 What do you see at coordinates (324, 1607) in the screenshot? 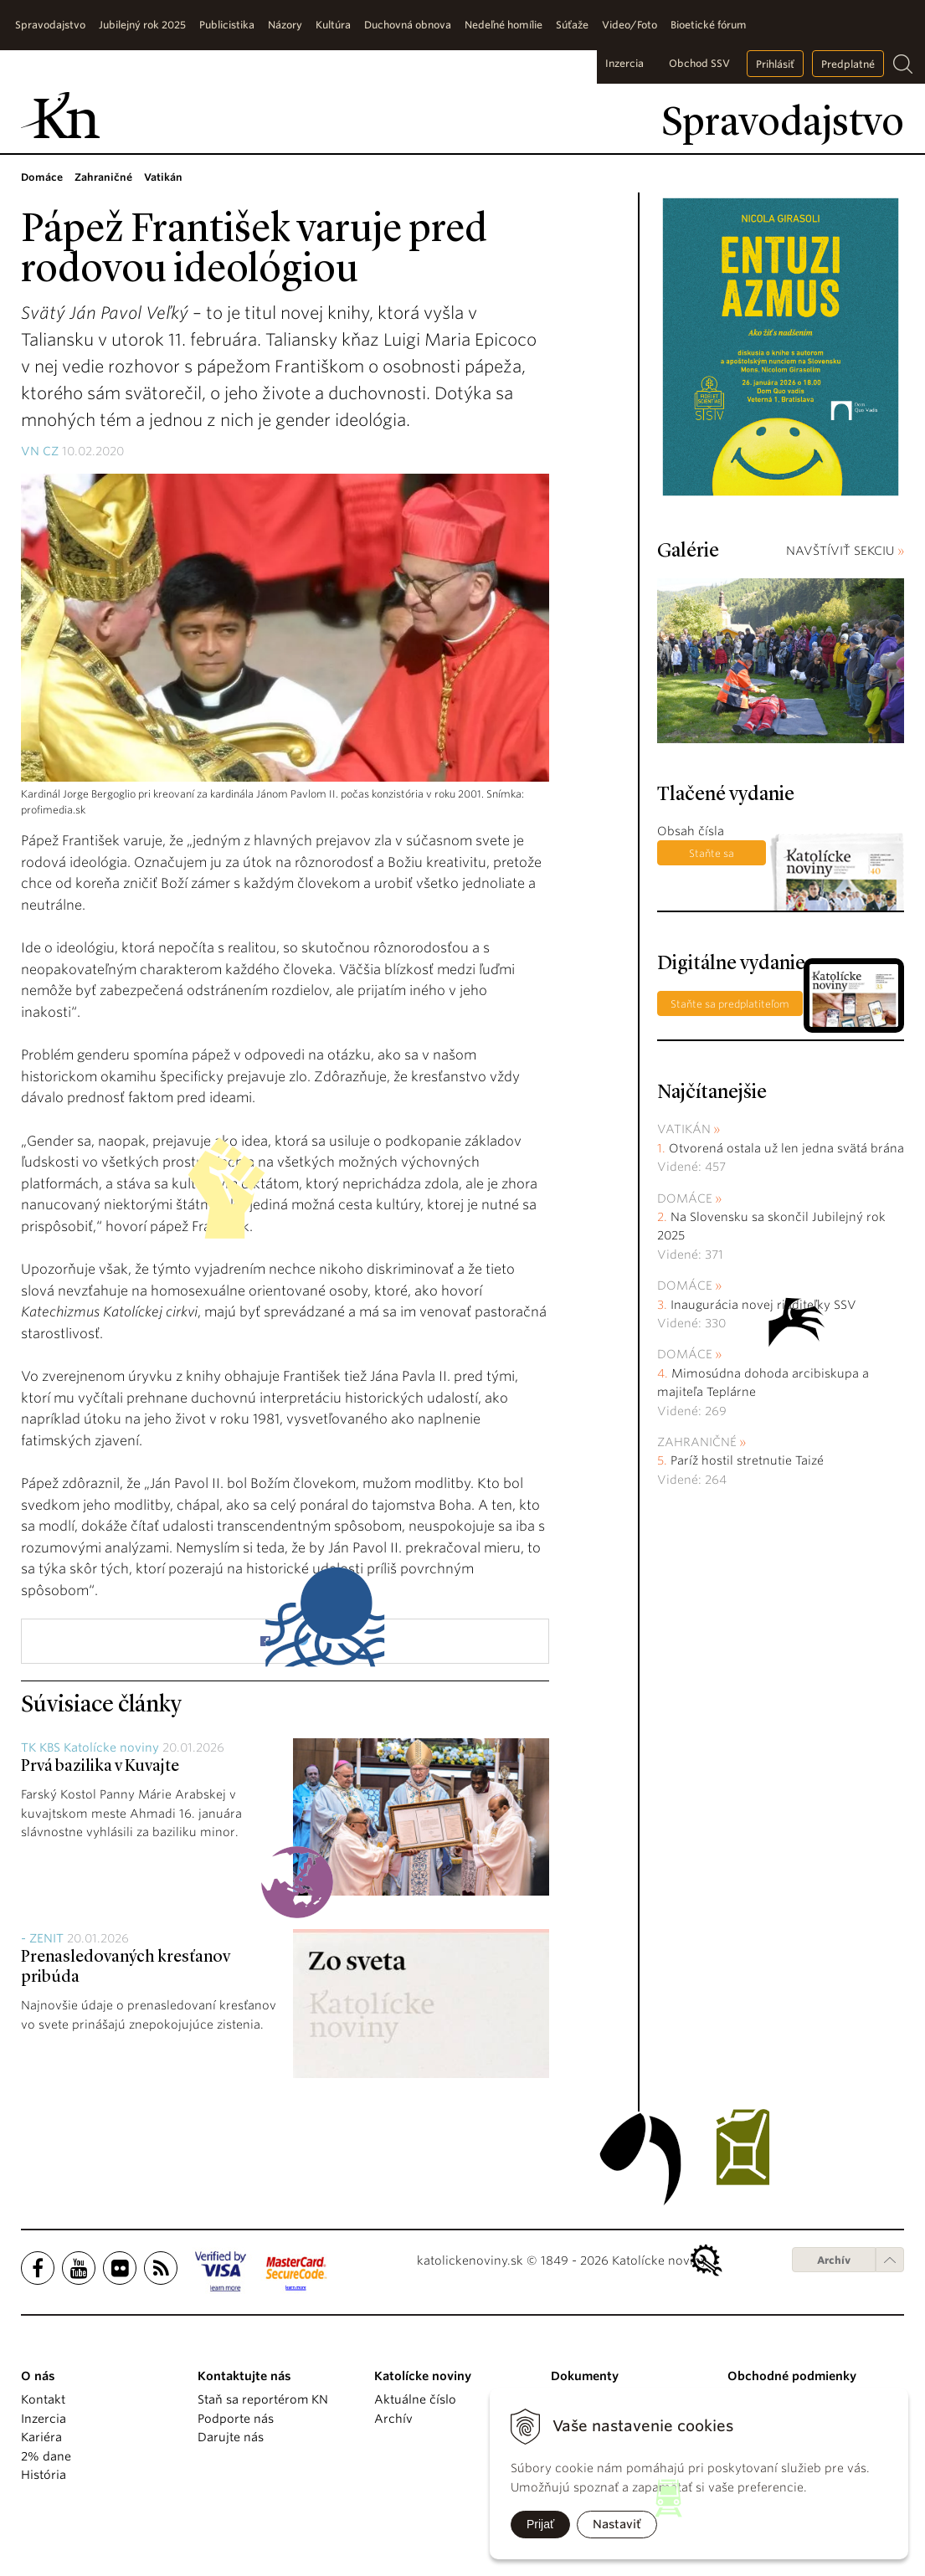
I see `indicates a noodle or pasta dish item` at bounding box center [324, 1607].